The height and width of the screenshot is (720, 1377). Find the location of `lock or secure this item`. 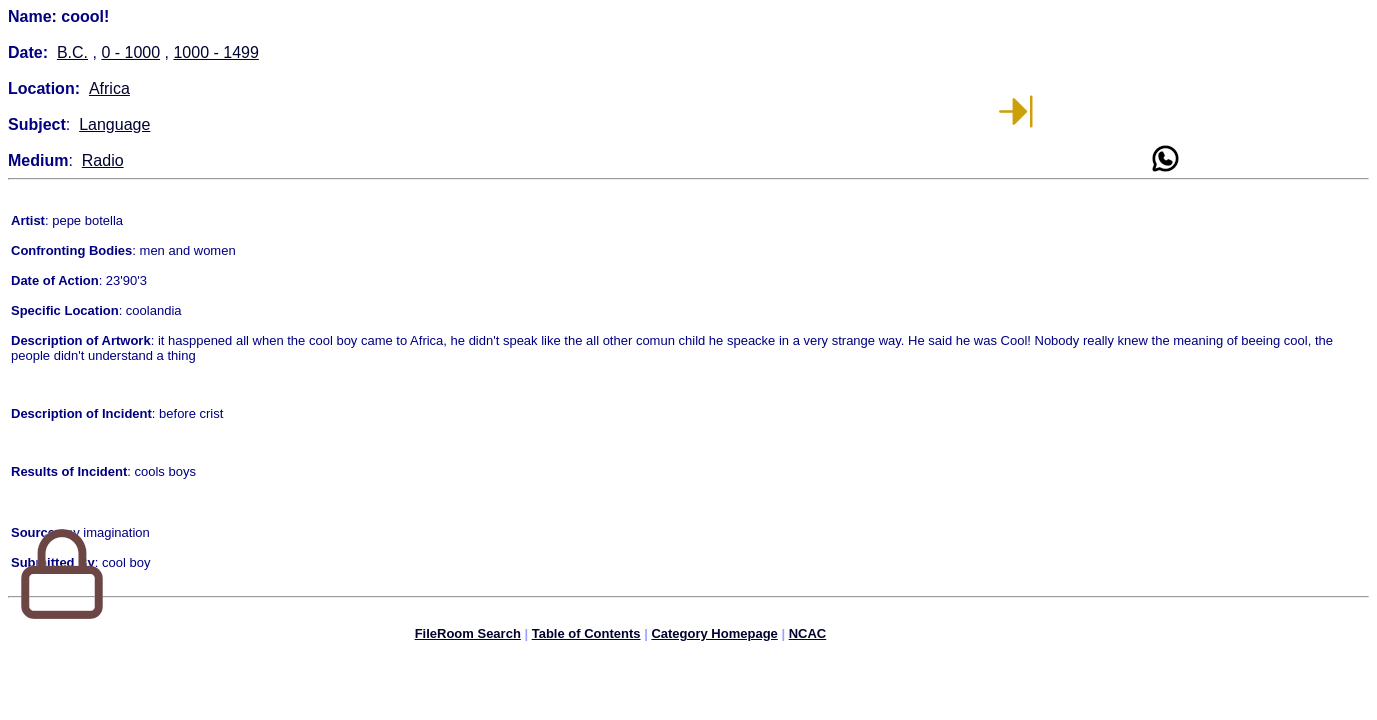

lock or secure this item is located at coordinates (62, 574).